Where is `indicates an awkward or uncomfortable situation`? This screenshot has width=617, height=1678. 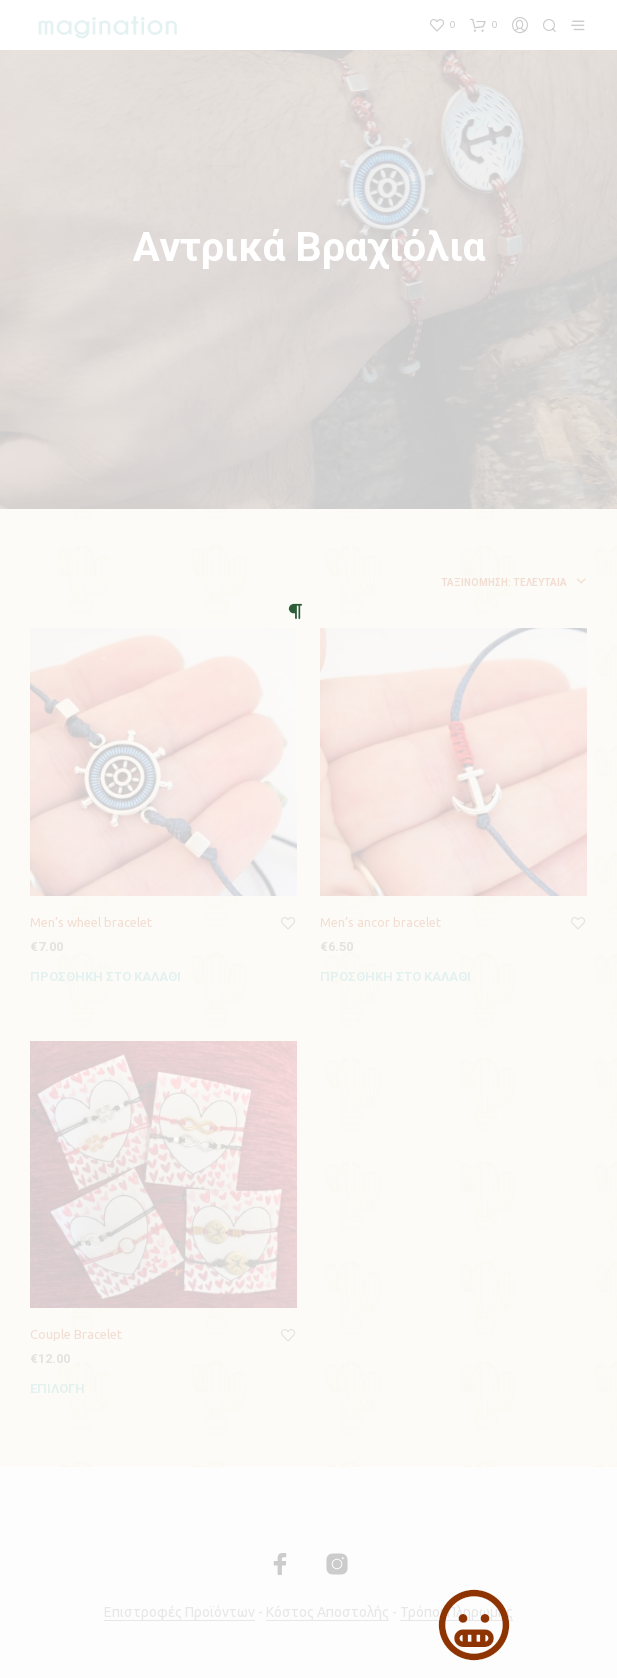 indicates an awkward or uncomfortable situation is located at coordinates (474, 1625).